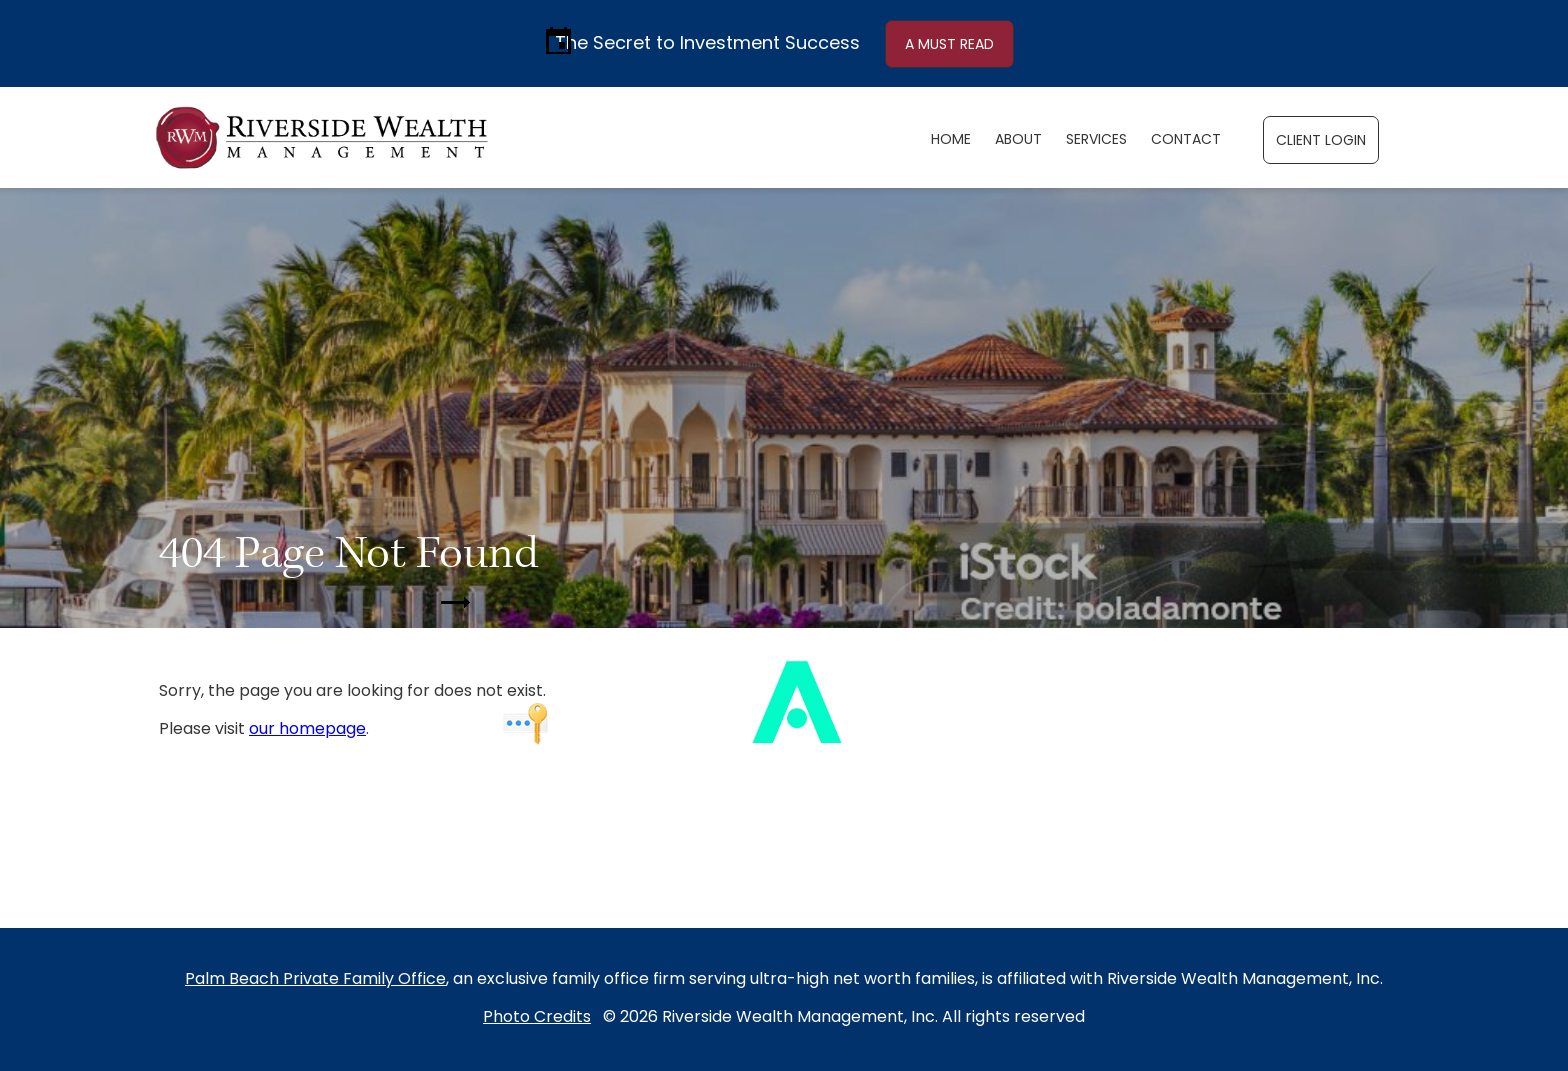 The height and width of the screenshot is (1071, 1568). I want to click on indicates no change or stable trend, so click(454, 602).